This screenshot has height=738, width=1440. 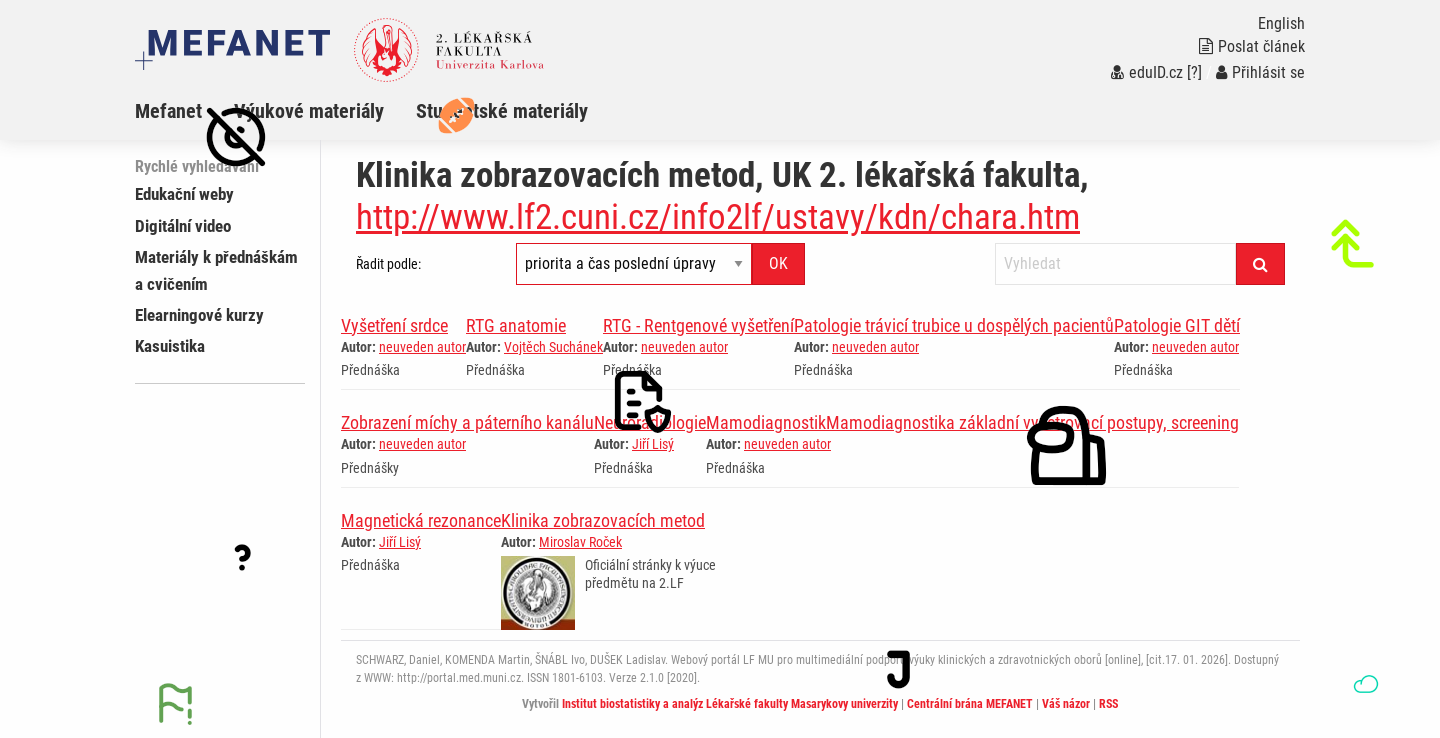 What do you see at coordinates (1066, 445) in the screenshot?
I see `among us game logo` at bounding box center [1066, 445].